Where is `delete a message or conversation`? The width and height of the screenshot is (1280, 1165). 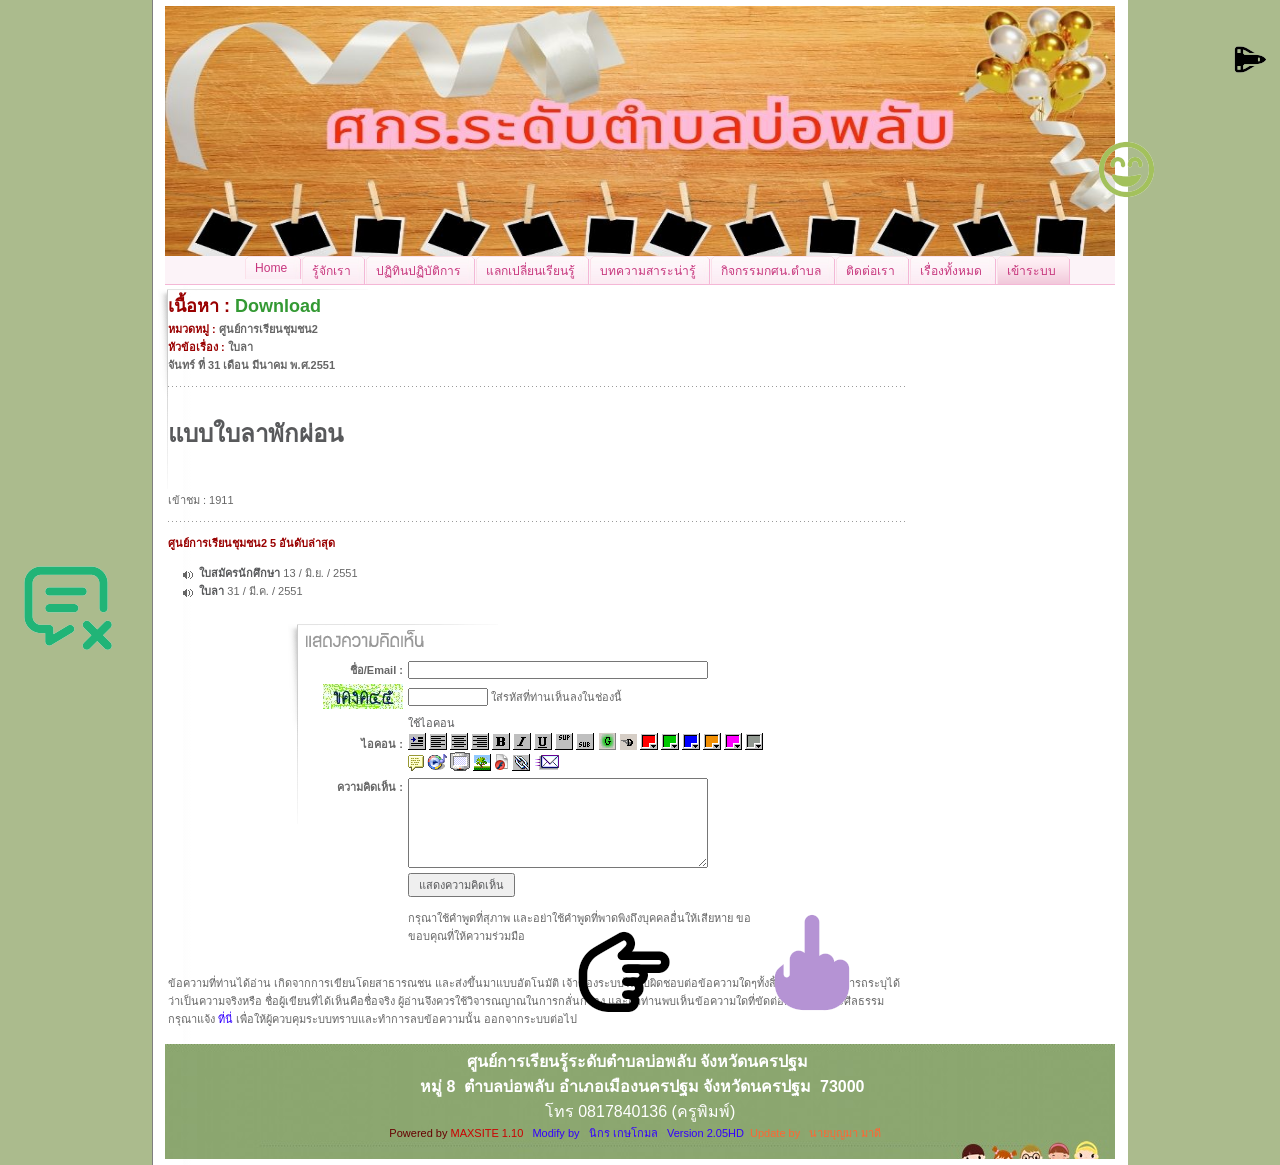
delete a message or conversation is located at coordinates (66, 604).